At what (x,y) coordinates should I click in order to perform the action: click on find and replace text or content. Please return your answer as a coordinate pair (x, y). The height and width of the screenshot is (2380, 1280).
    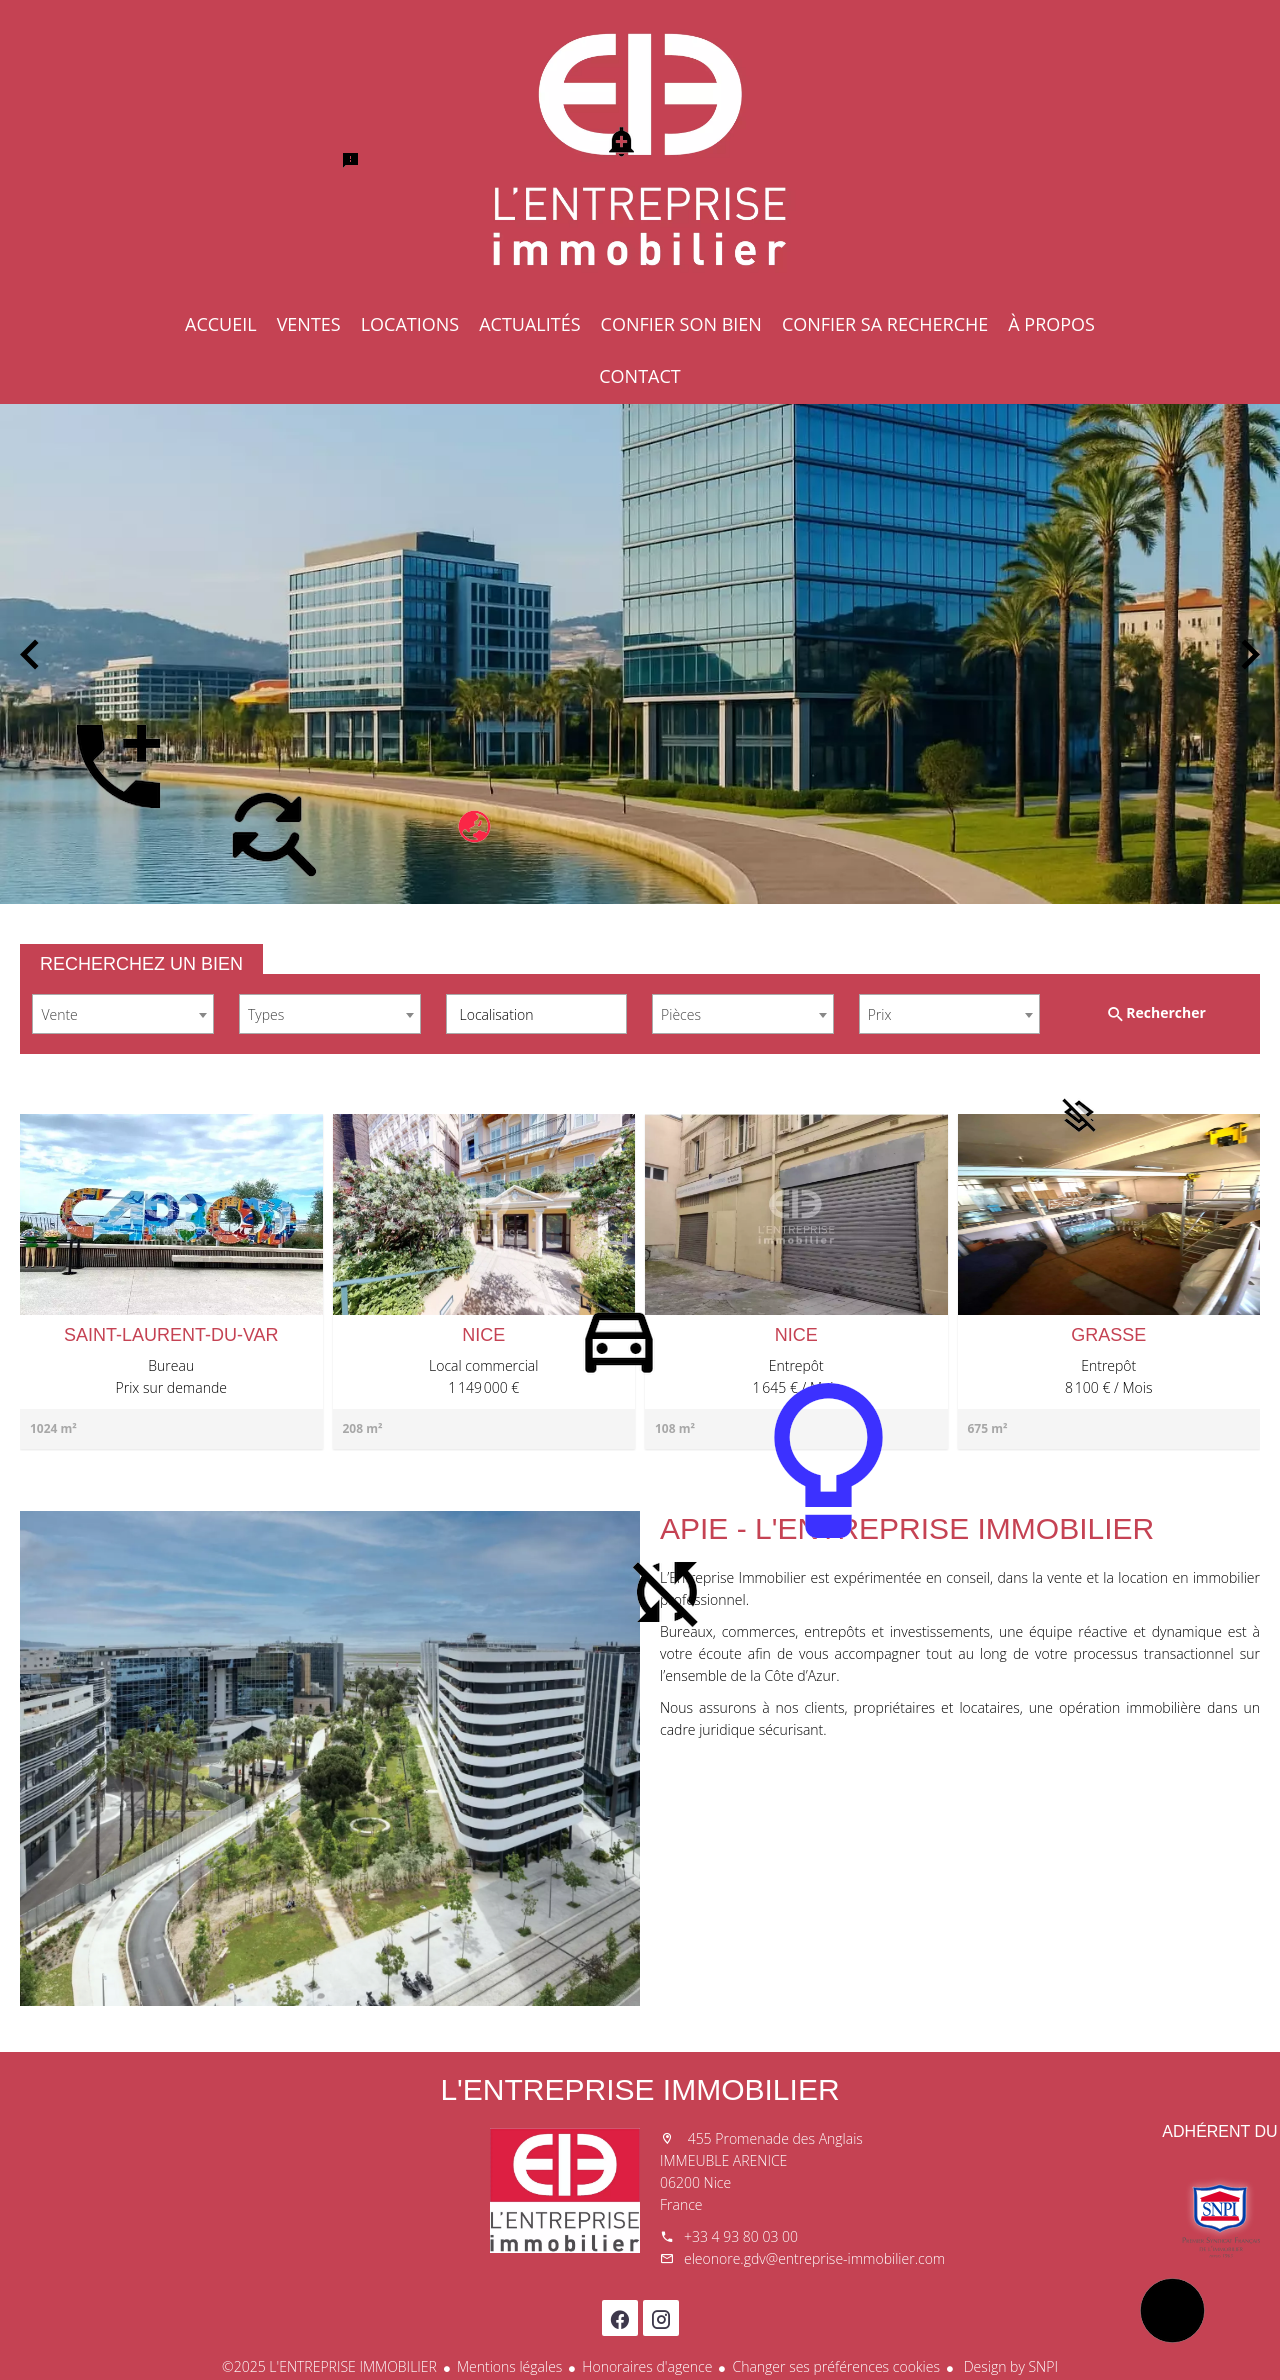
    Looking at the image, I should click on (272, 832).